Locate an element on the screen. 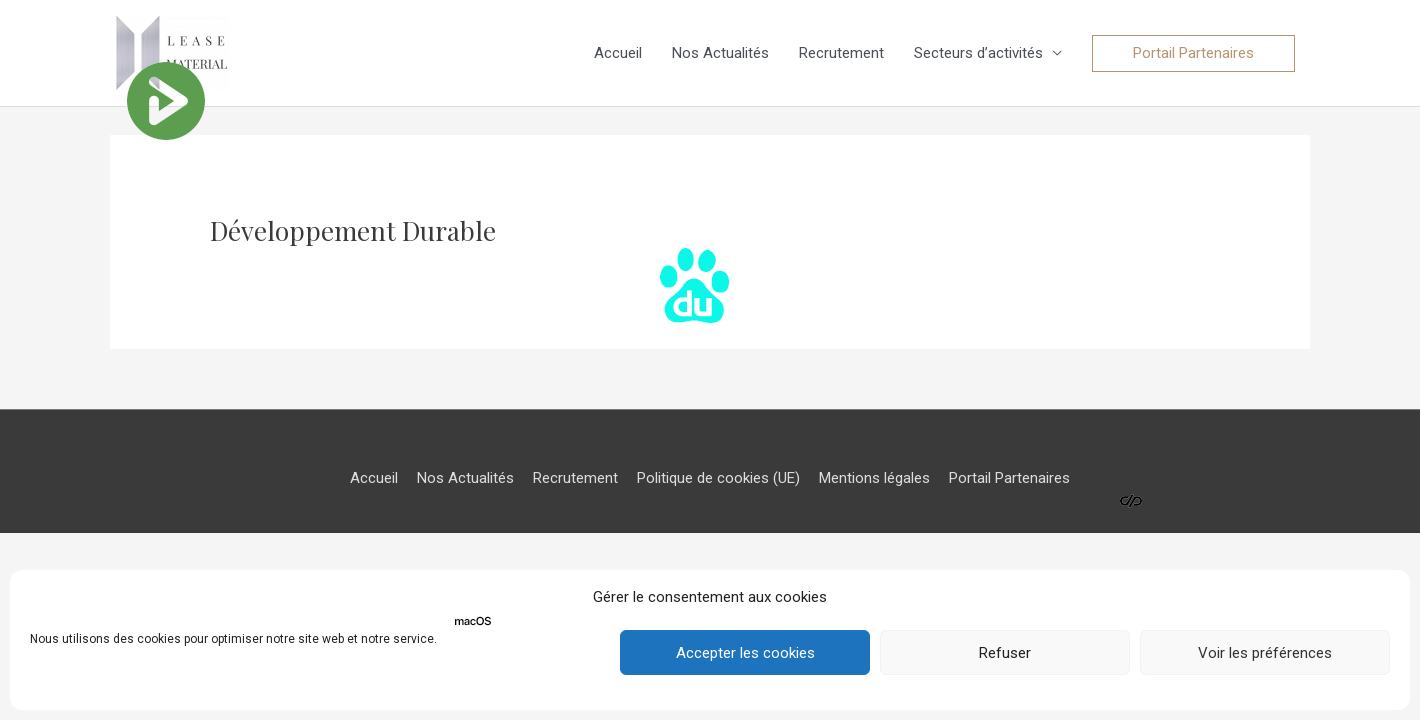 The image size is (1420, 720). open GoCD continuous delivery dashboard is located at coordinates (166, 101).